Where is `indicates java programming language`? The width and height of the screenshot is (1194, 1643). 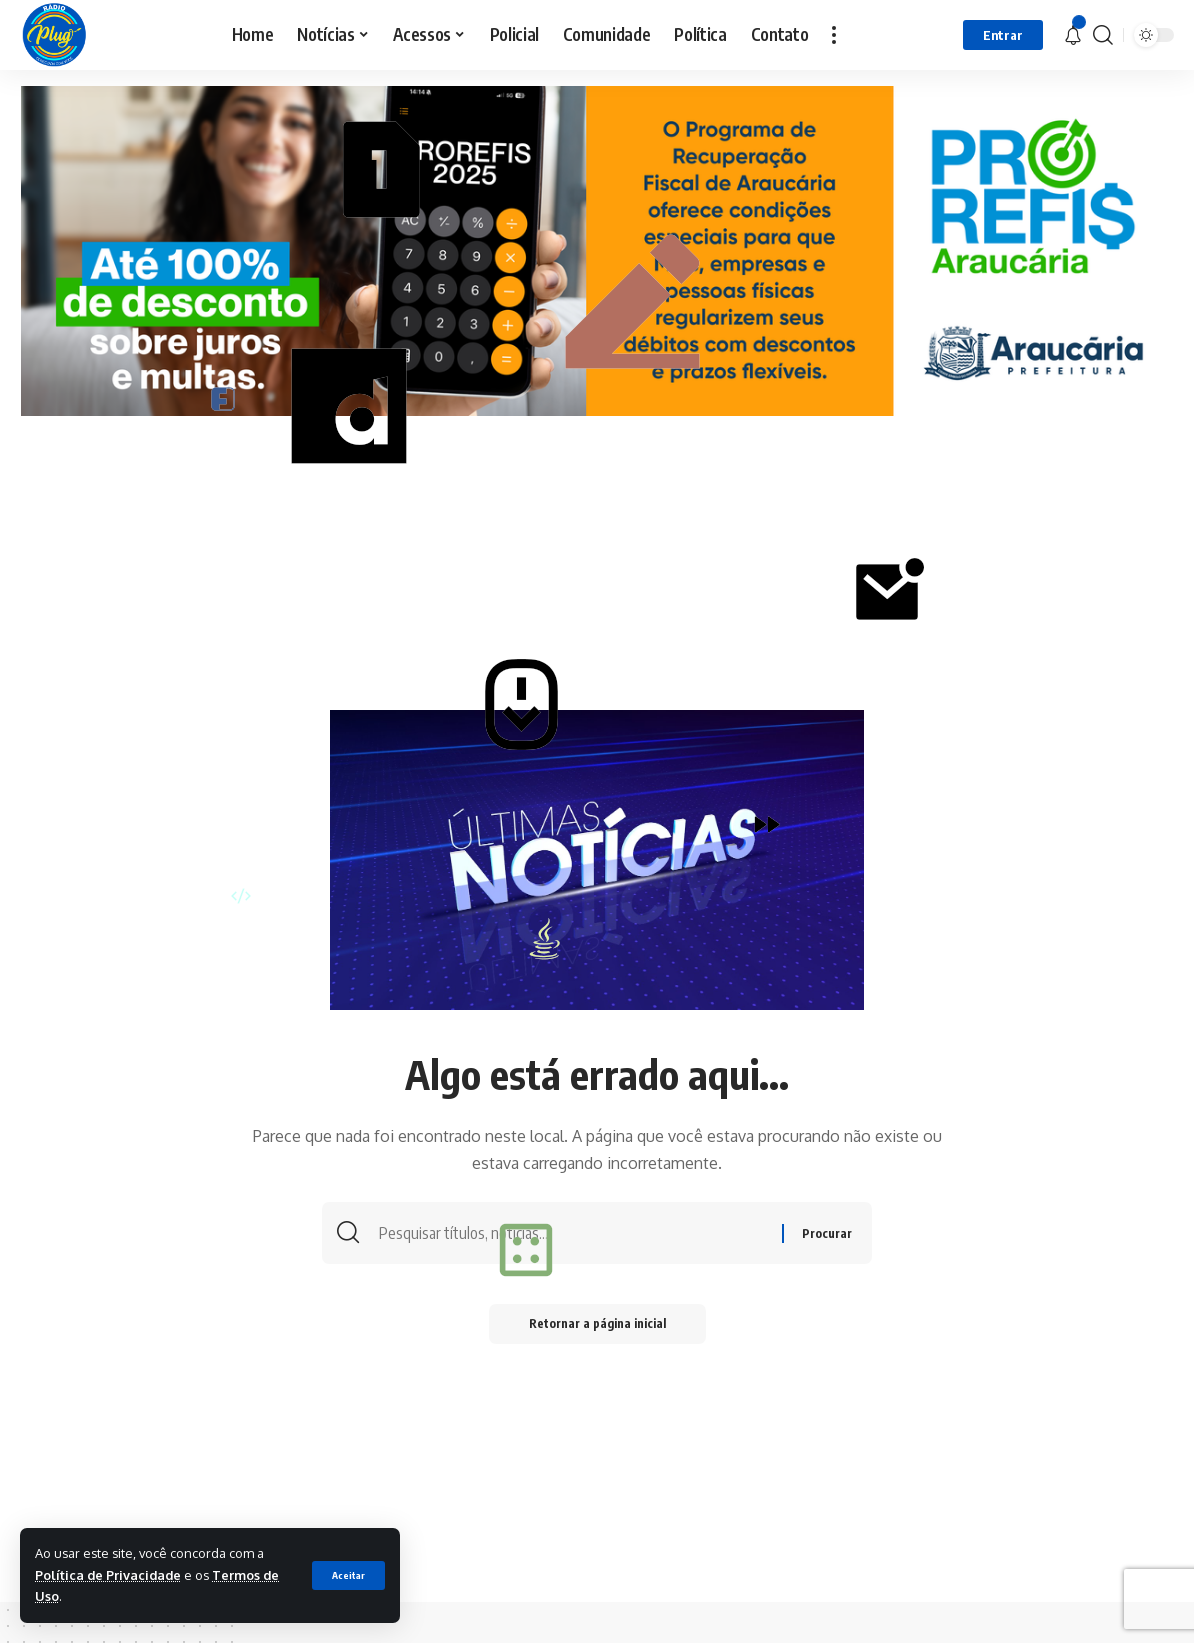
indicates java programming language is located at coordinates (545, 940).